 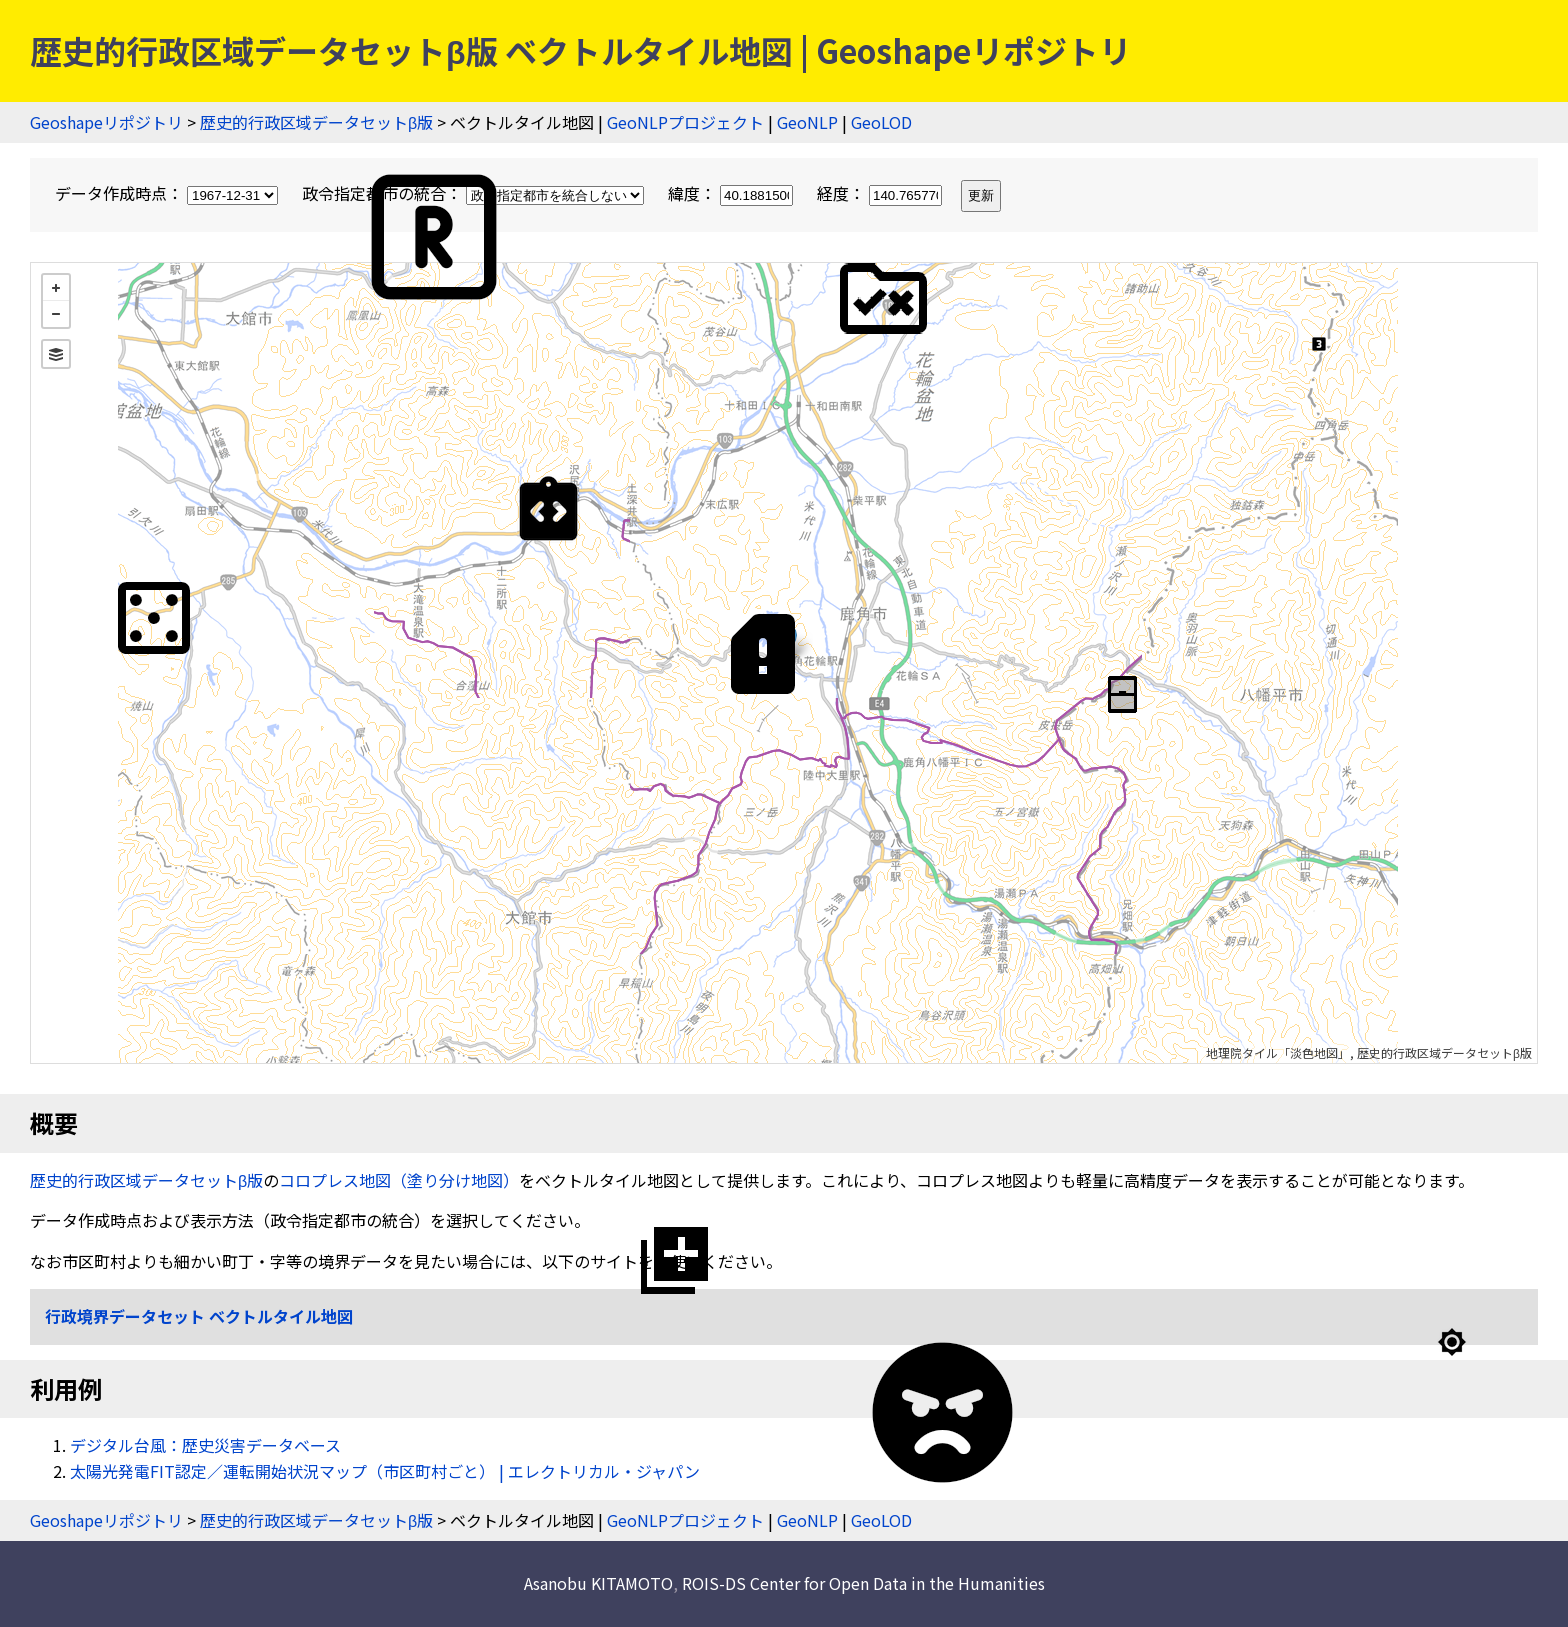 I want to click on indicates an issue with the SD card, so click(x=763, y=654).